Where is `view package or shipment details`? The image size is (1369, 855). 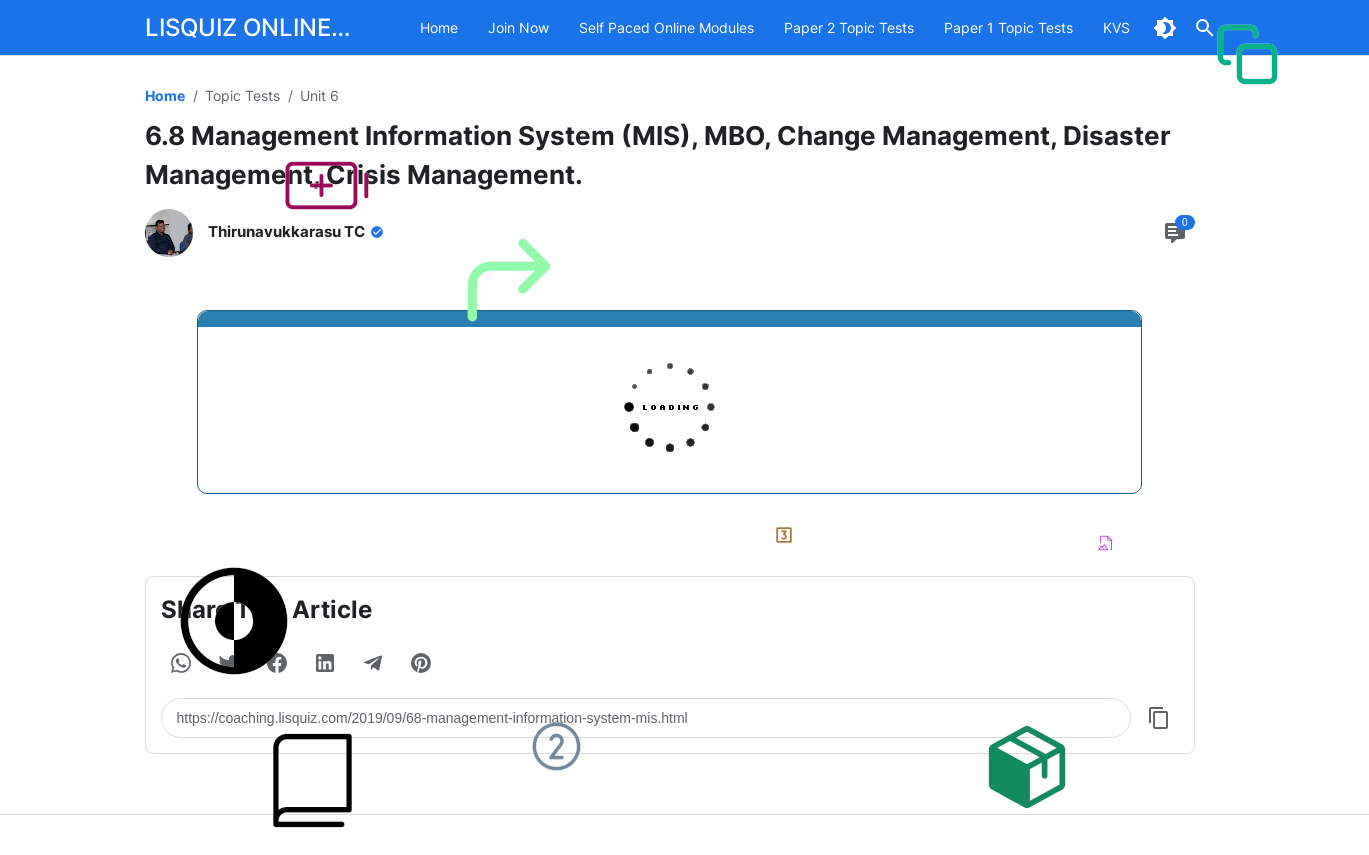 view package or shipment details is located at coordinates (1027, 767).